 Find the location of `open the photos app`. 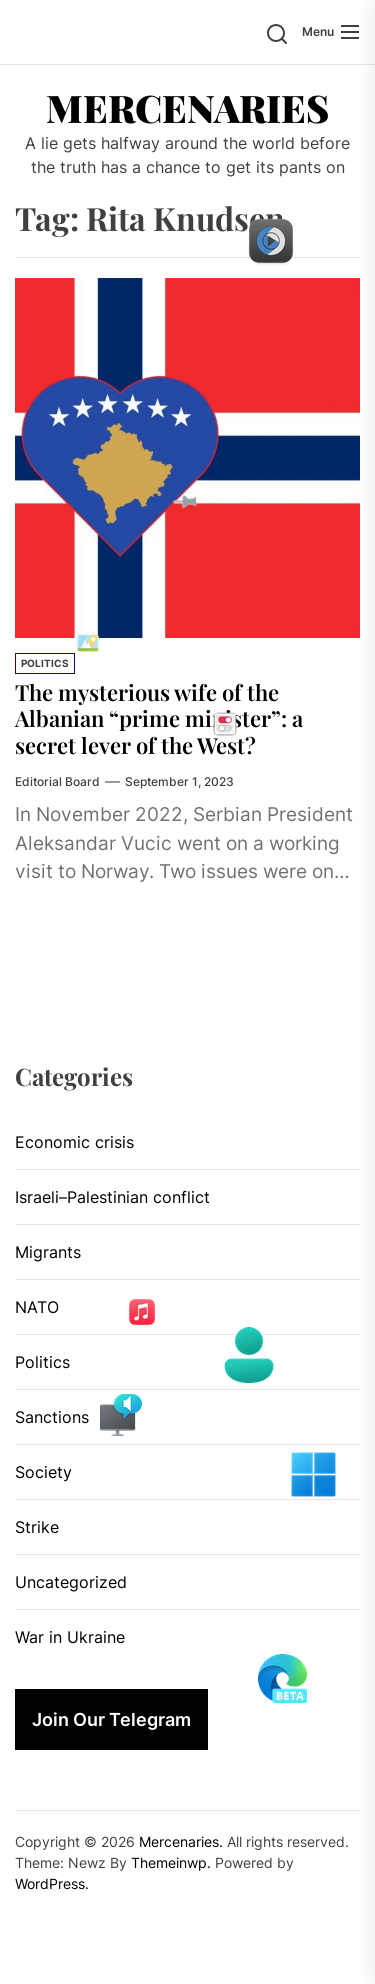

open the photos app is located at coordinates (88, 643).